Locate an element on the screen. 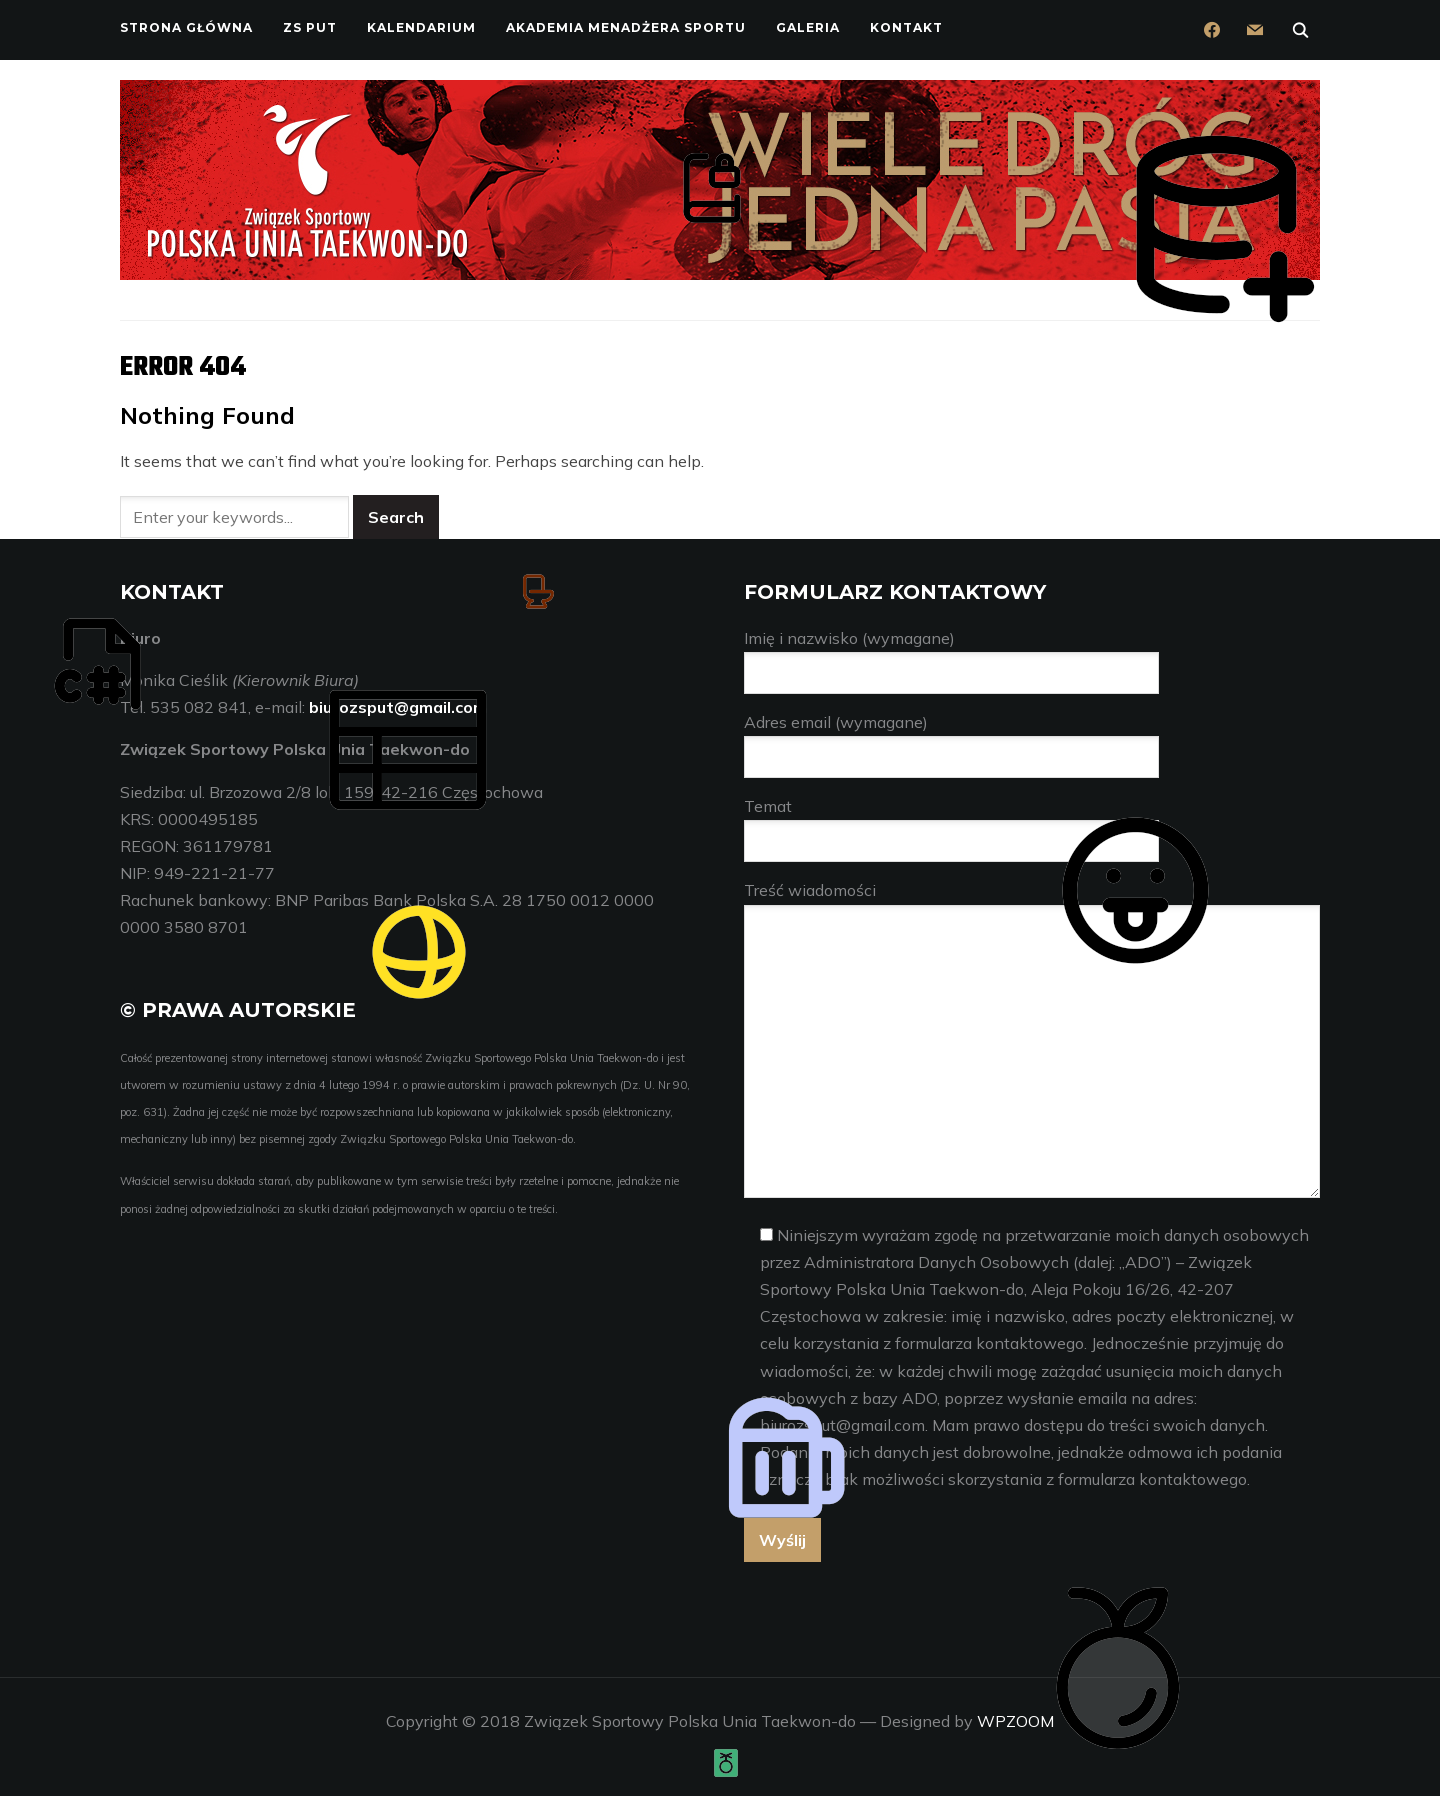  indicates nonbinary gender identity option is located at coordinates (726, 1763).